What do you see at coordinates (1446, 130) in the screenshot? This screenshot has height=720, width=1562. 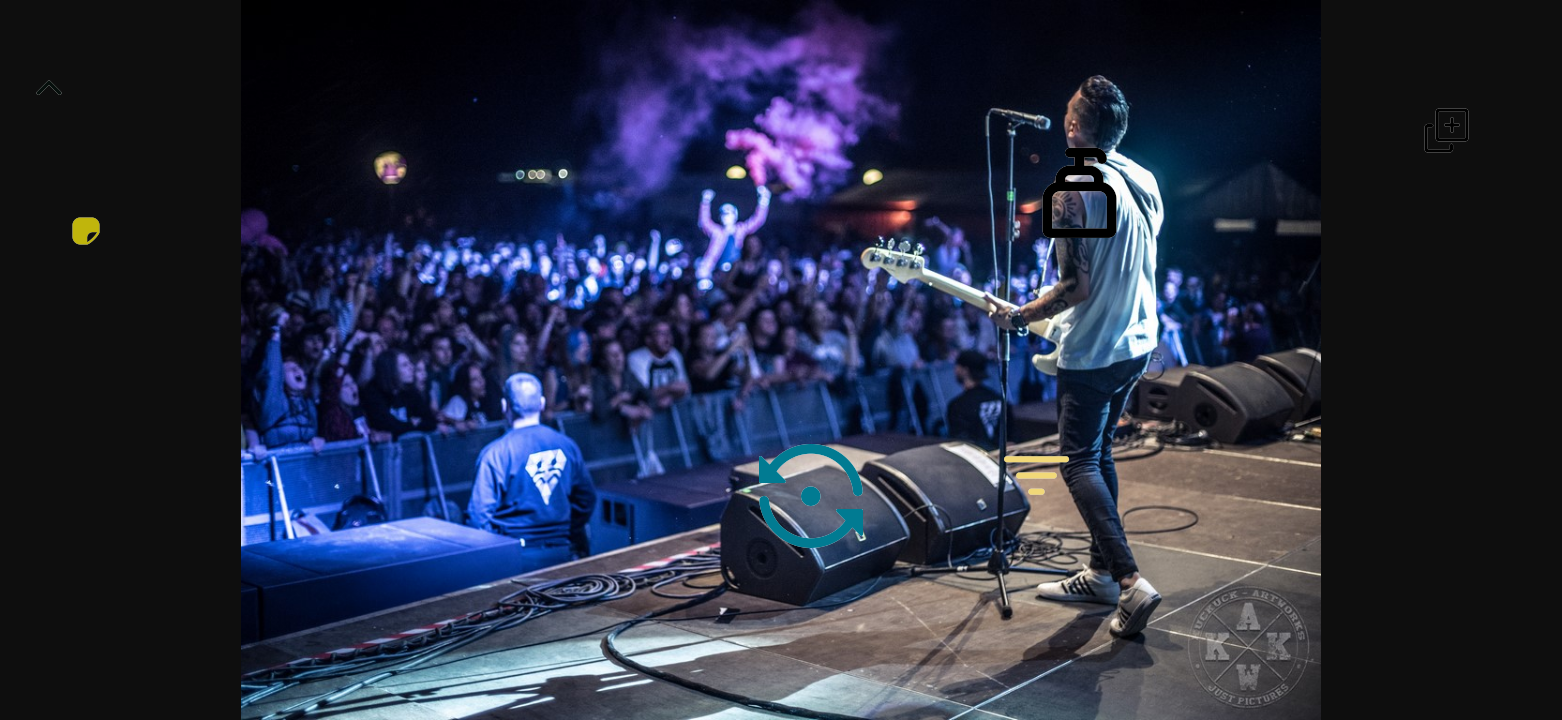 I see `duplicate or copy this item` at bounding box center [1446, 130].